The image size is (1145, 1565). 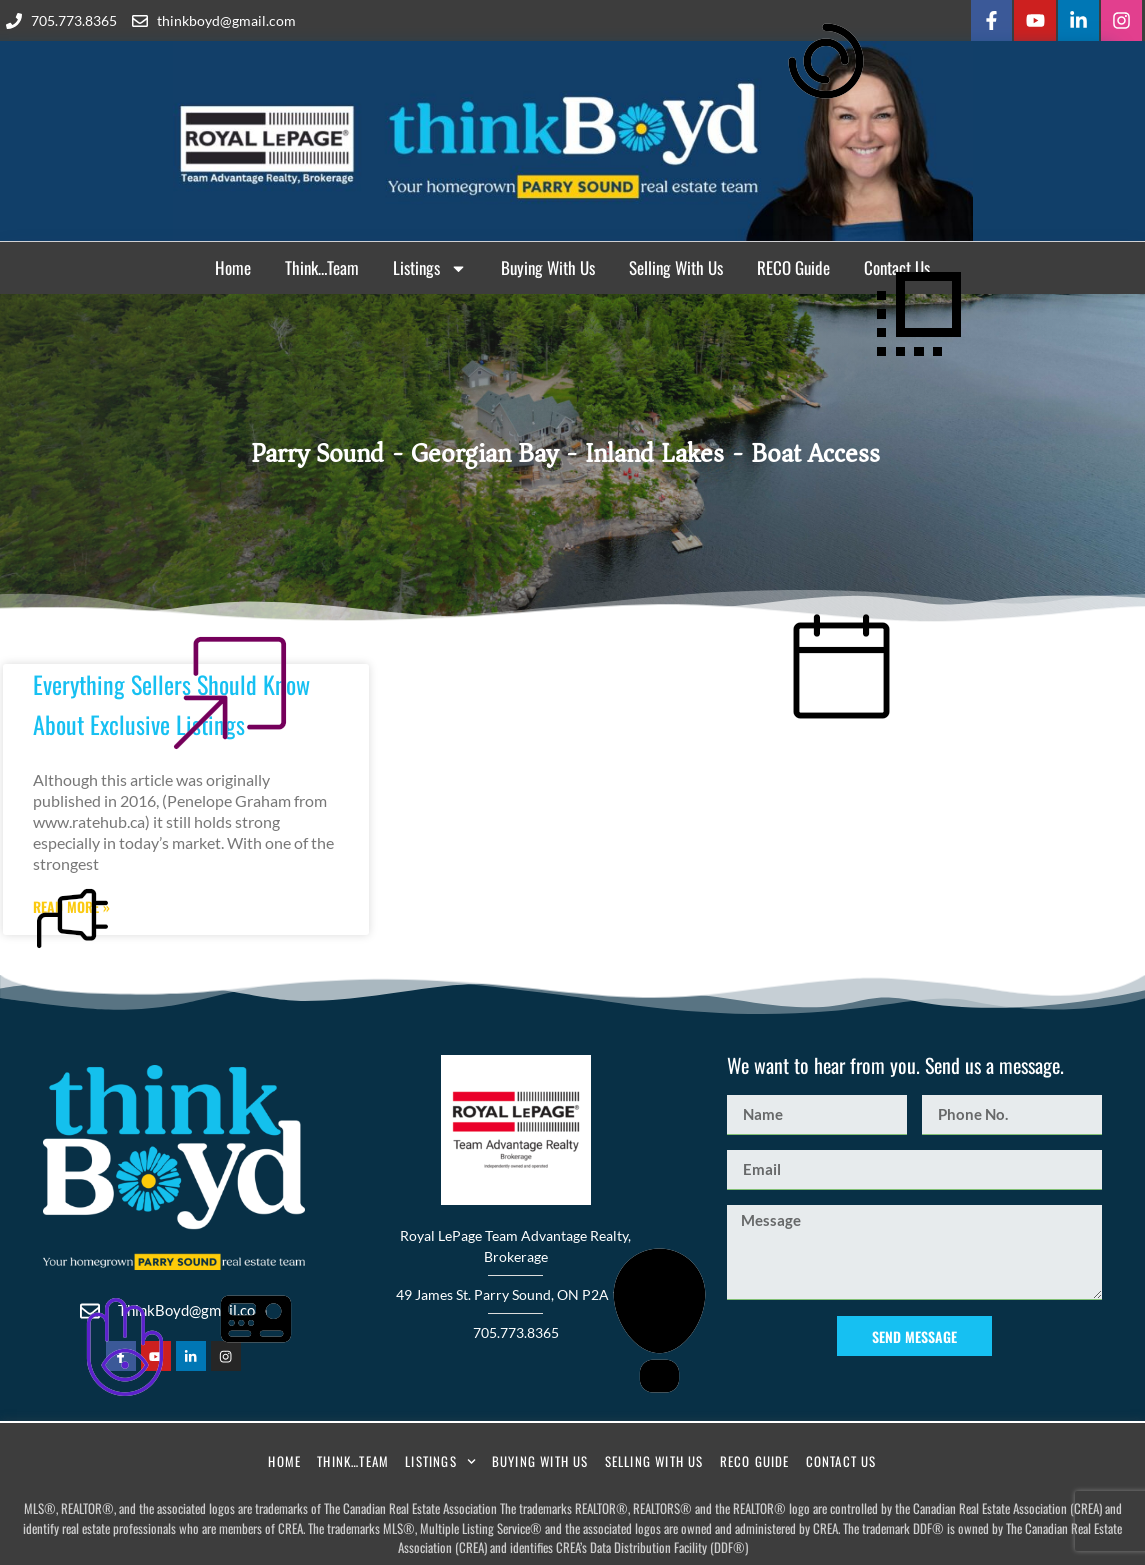 What do you see at coordinates (72, 918) in the screenshot?
I see `connect a plugin or extension` at bounding box center [72, 918].